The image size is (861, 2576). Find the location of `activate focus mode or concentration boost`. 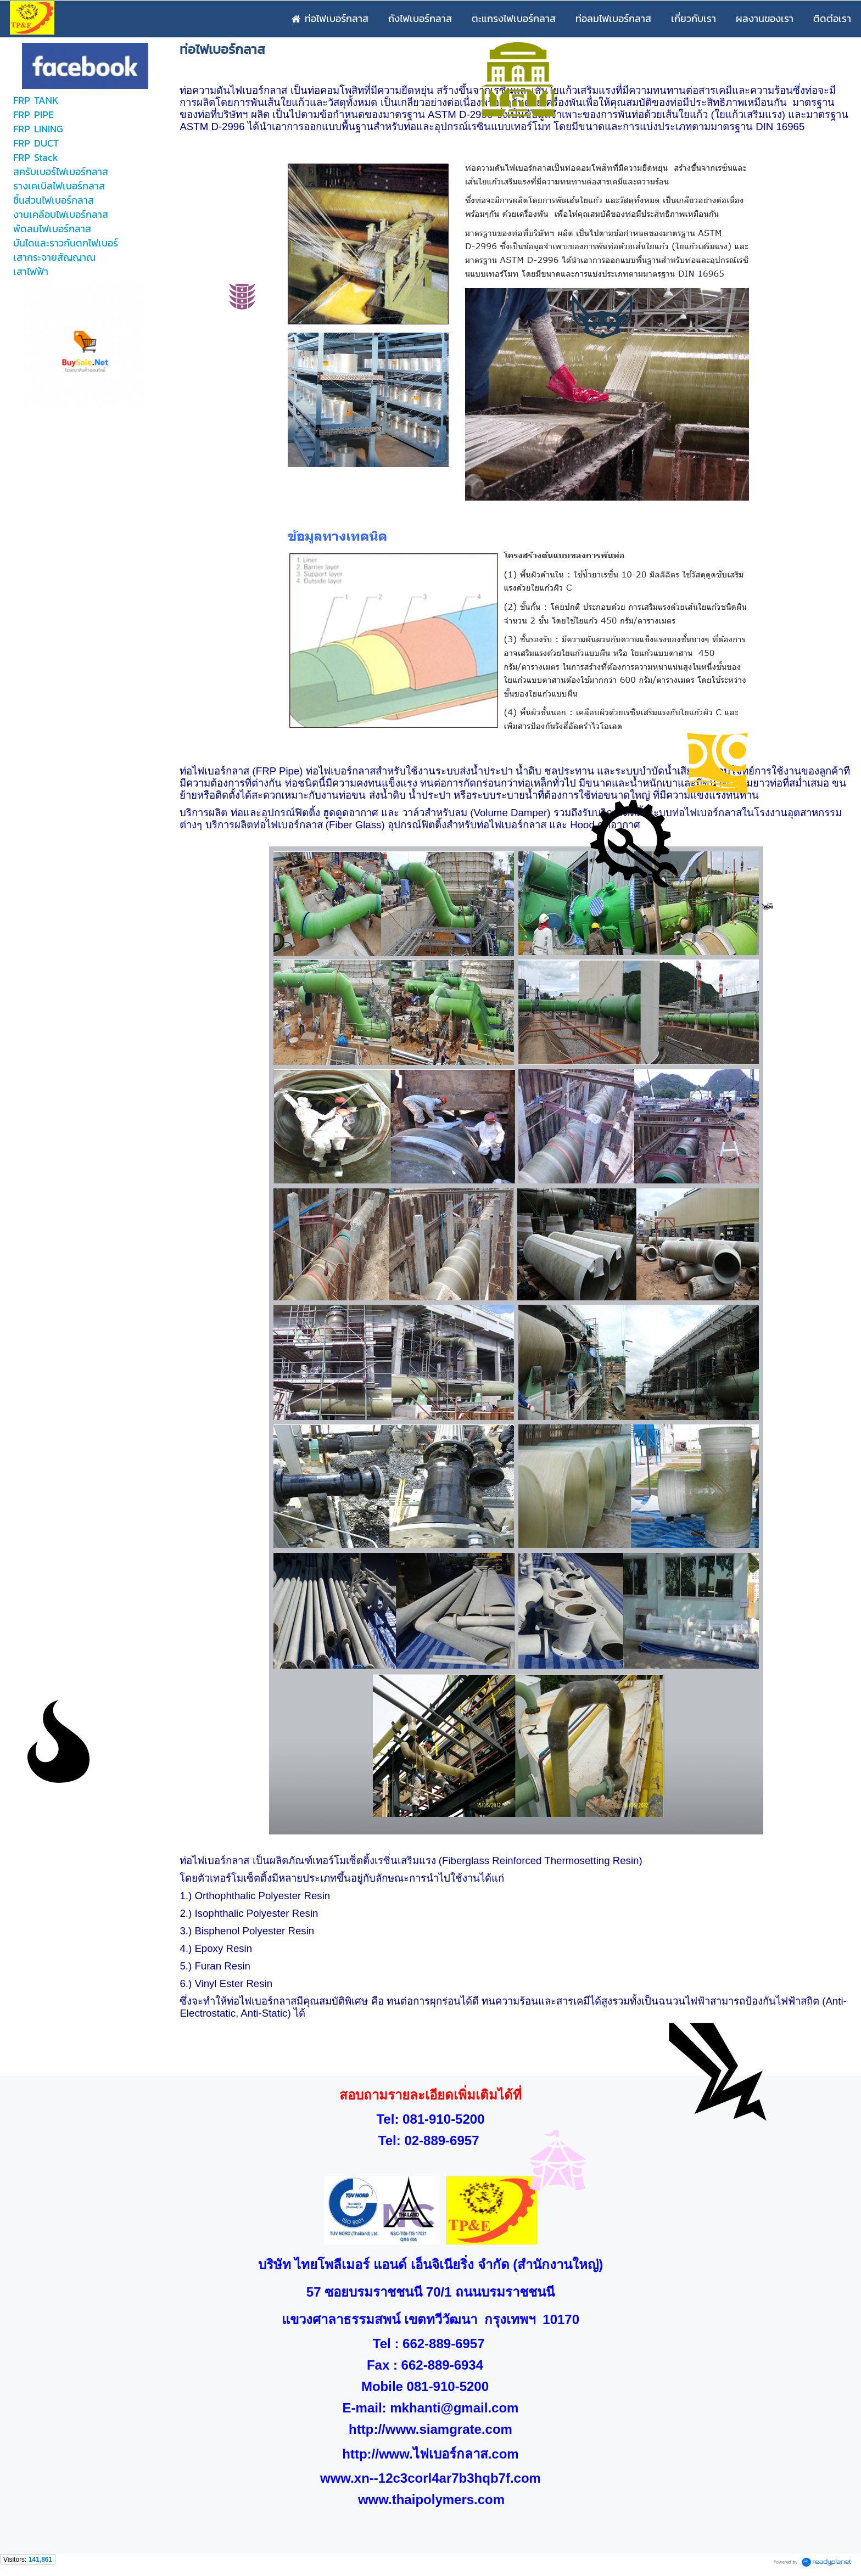

activate focus mode or concentration boost is located at coordinates (717, 2072).